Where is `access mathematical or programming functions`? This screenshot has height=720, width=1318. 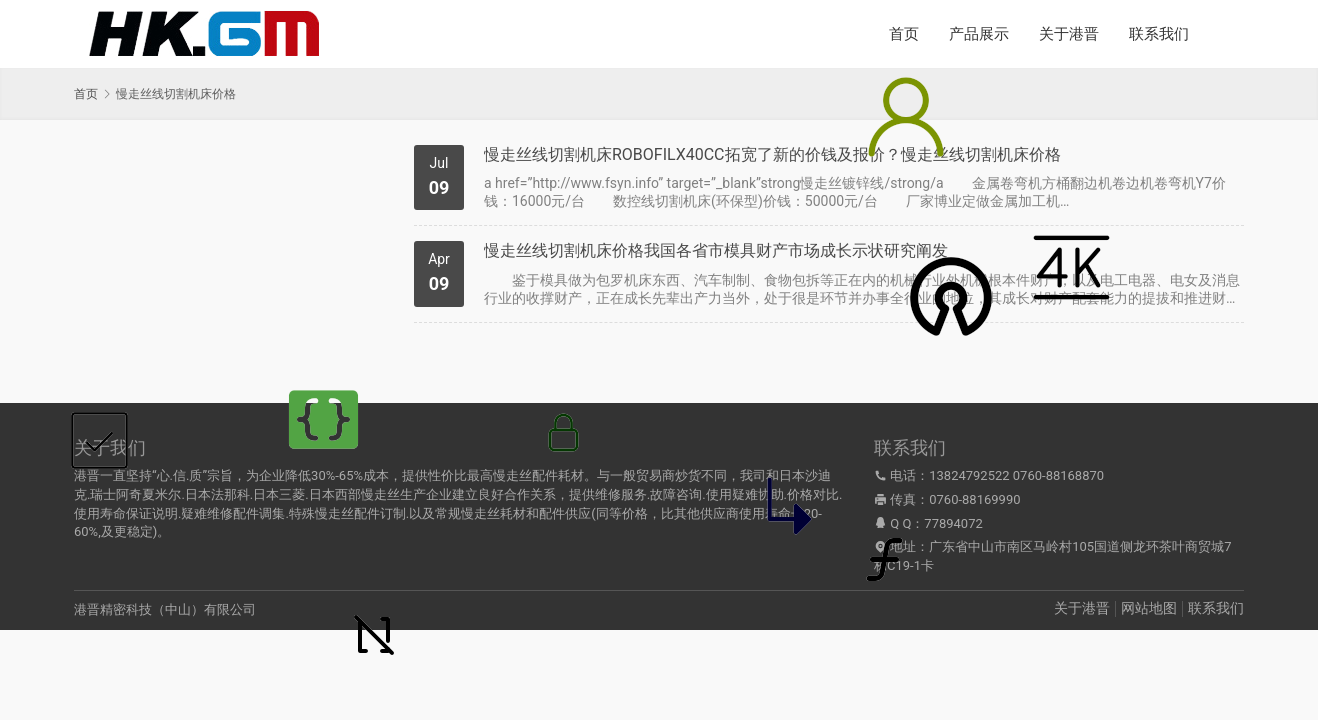 access mathematical or programming functions is located at coordinates (884, 559).